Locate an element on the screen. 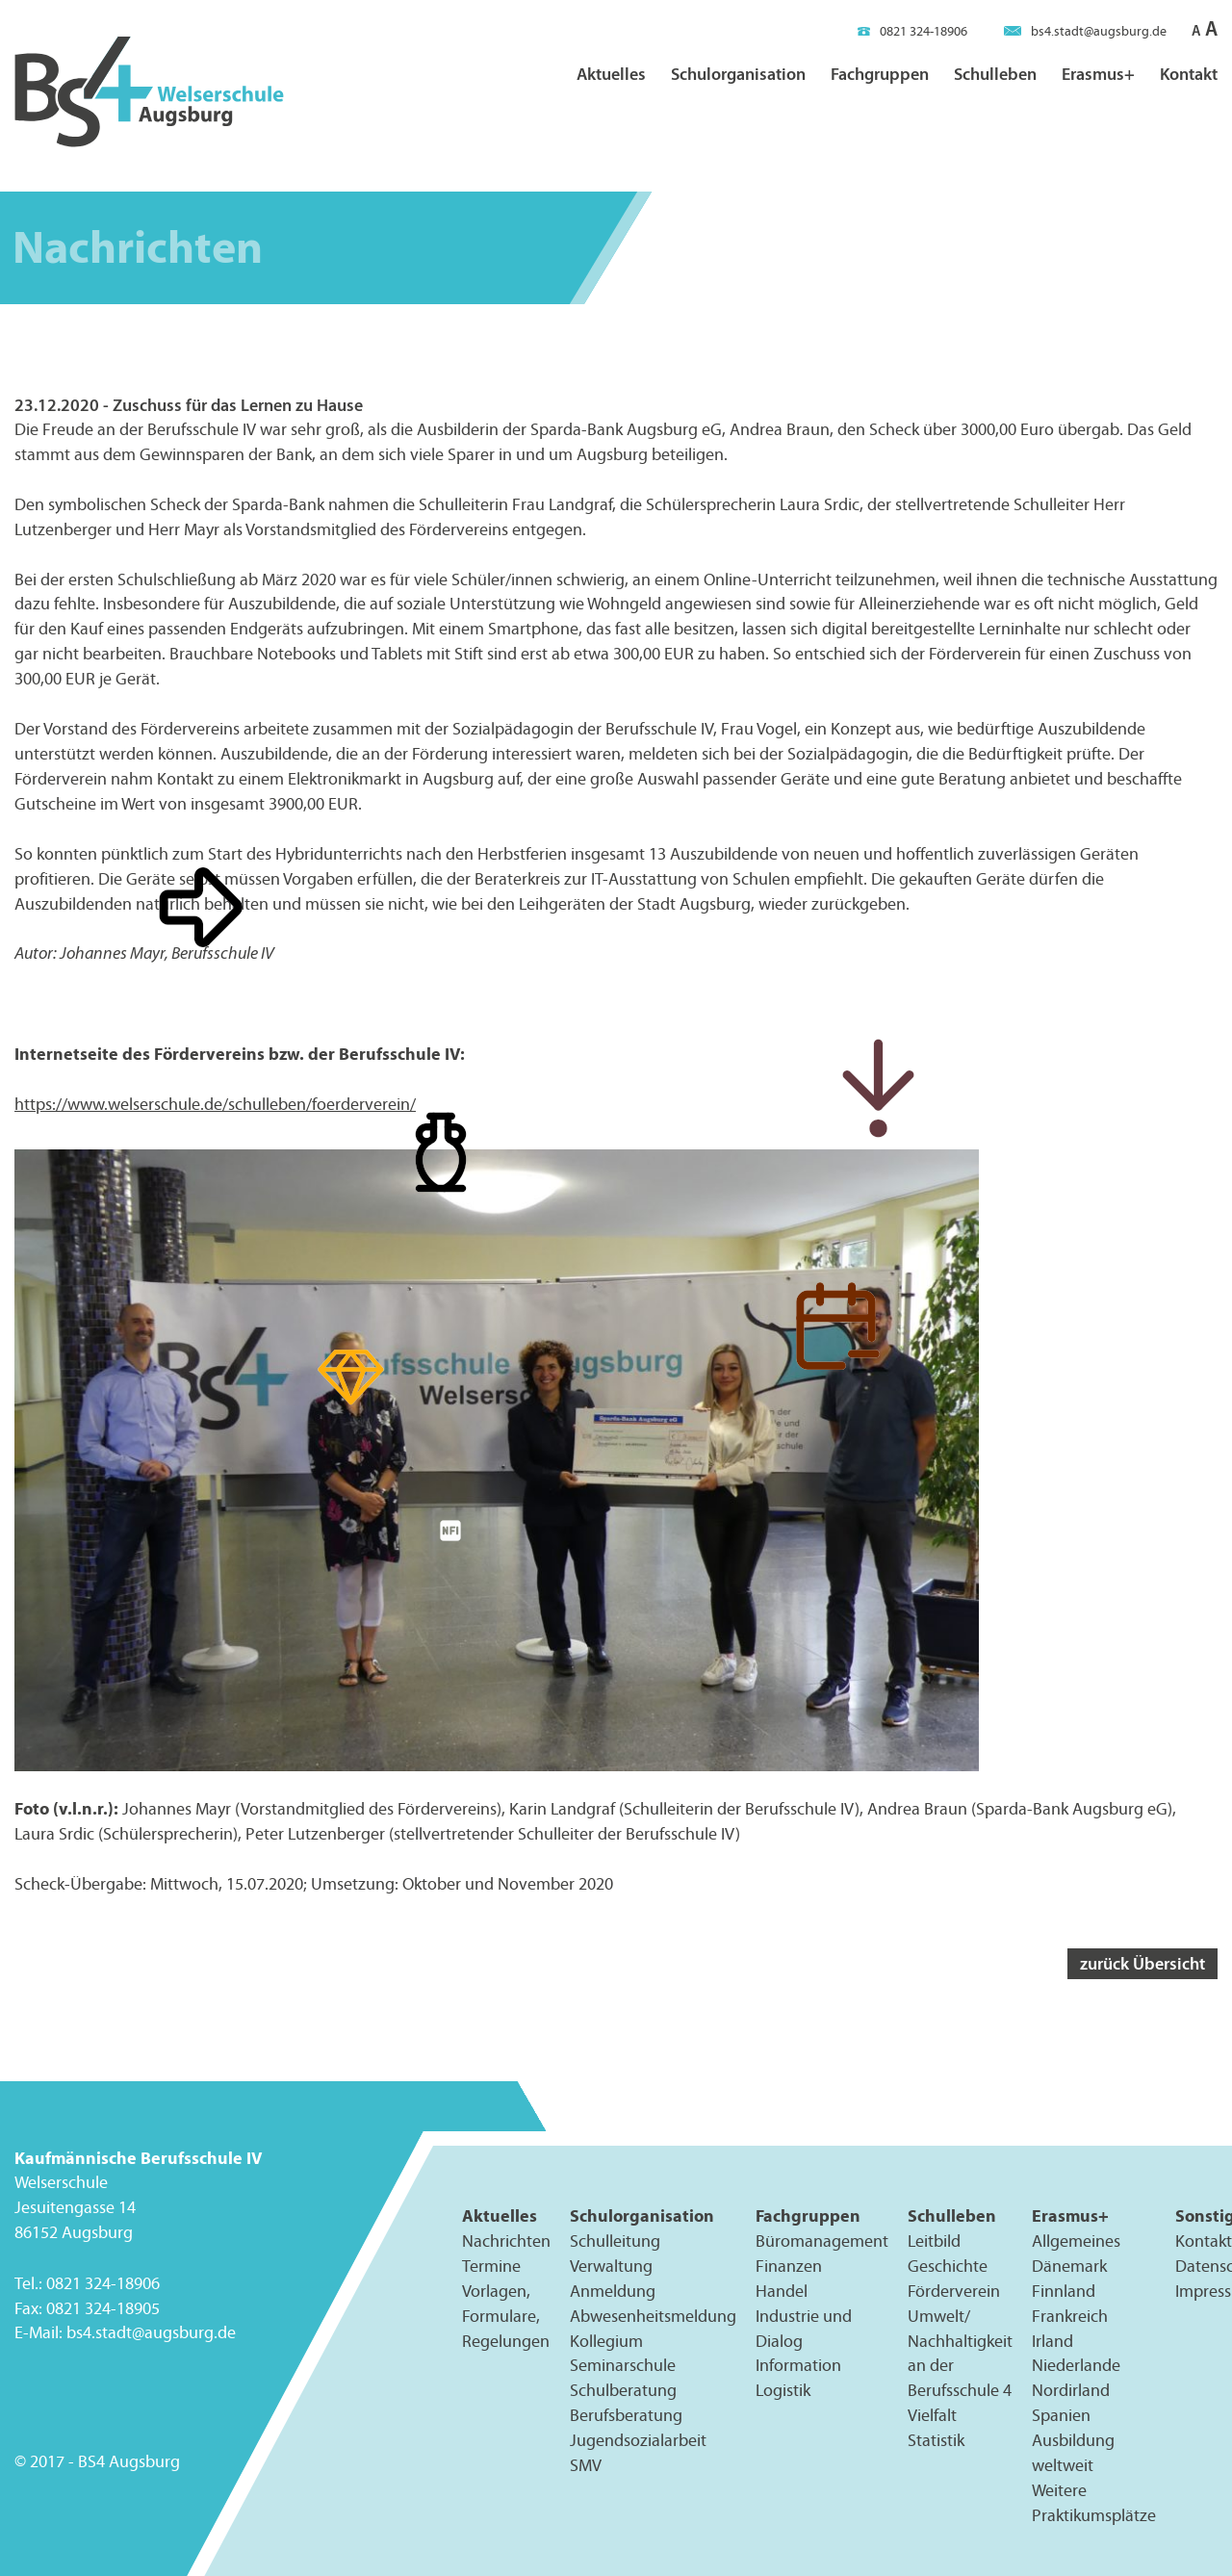  navigate to the next item or step is located at coordinates (198, 907).